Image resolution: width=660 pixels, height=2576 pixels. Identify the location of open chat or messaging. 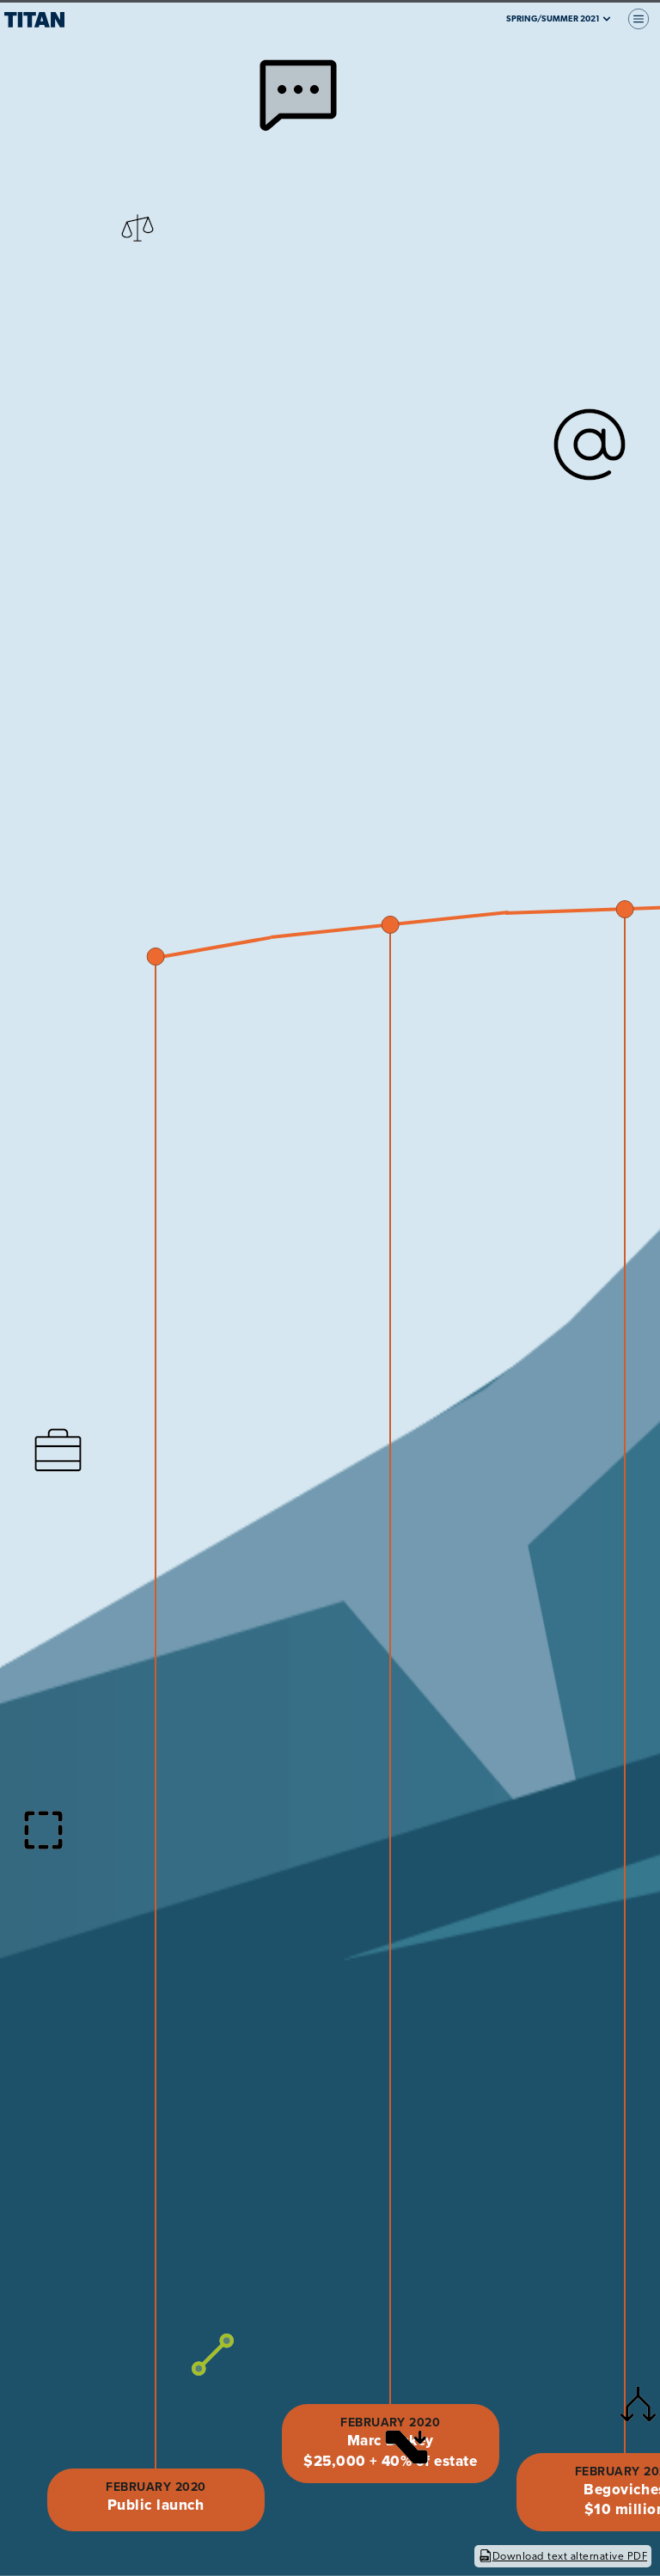
(298, 89).